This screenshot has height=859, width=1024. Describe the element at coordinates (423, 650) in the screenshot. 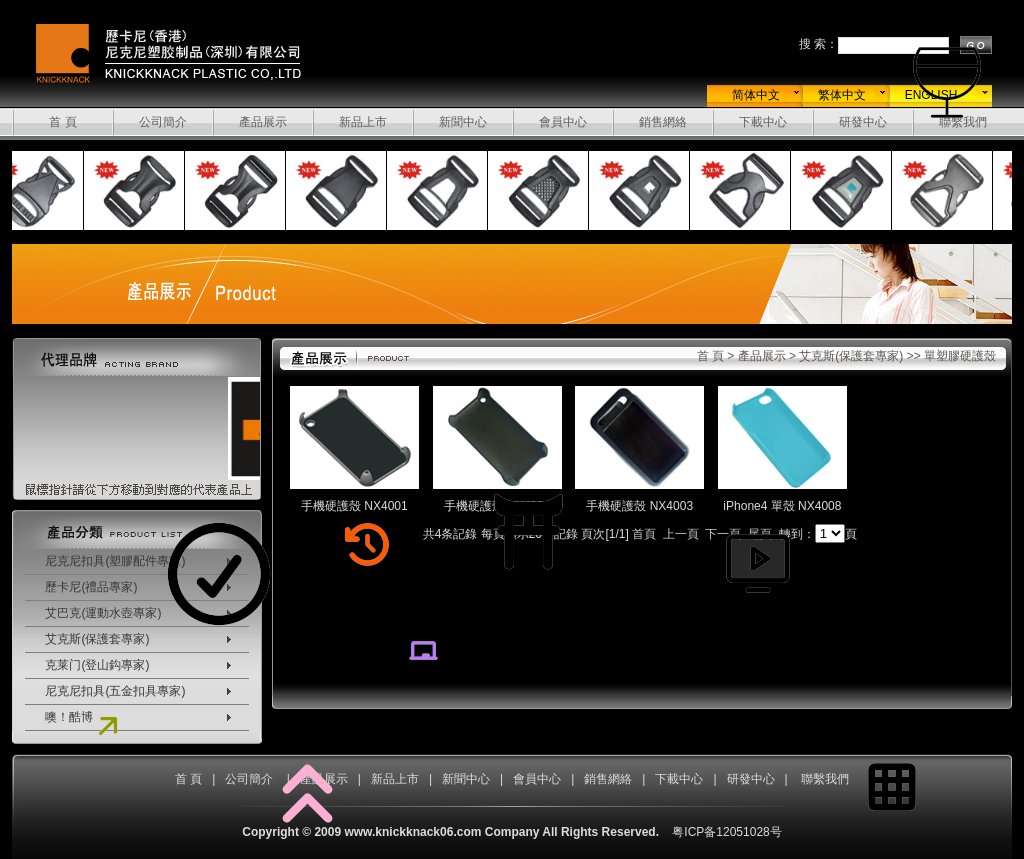

I see `access classroom or educational content` at that location.